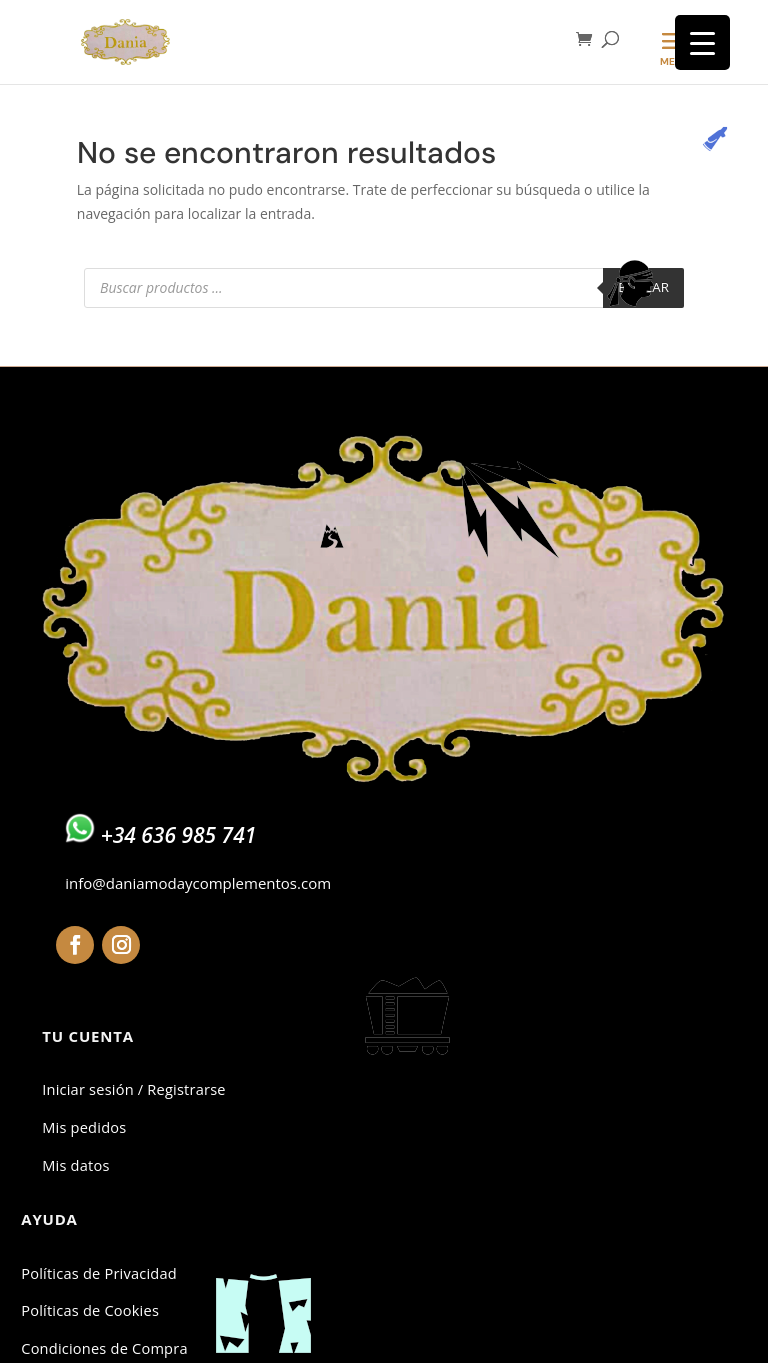  Describe the element at coordinates (509, 509) in the screenshot. I see `indicates lightning or electrical storm warning` at that location.